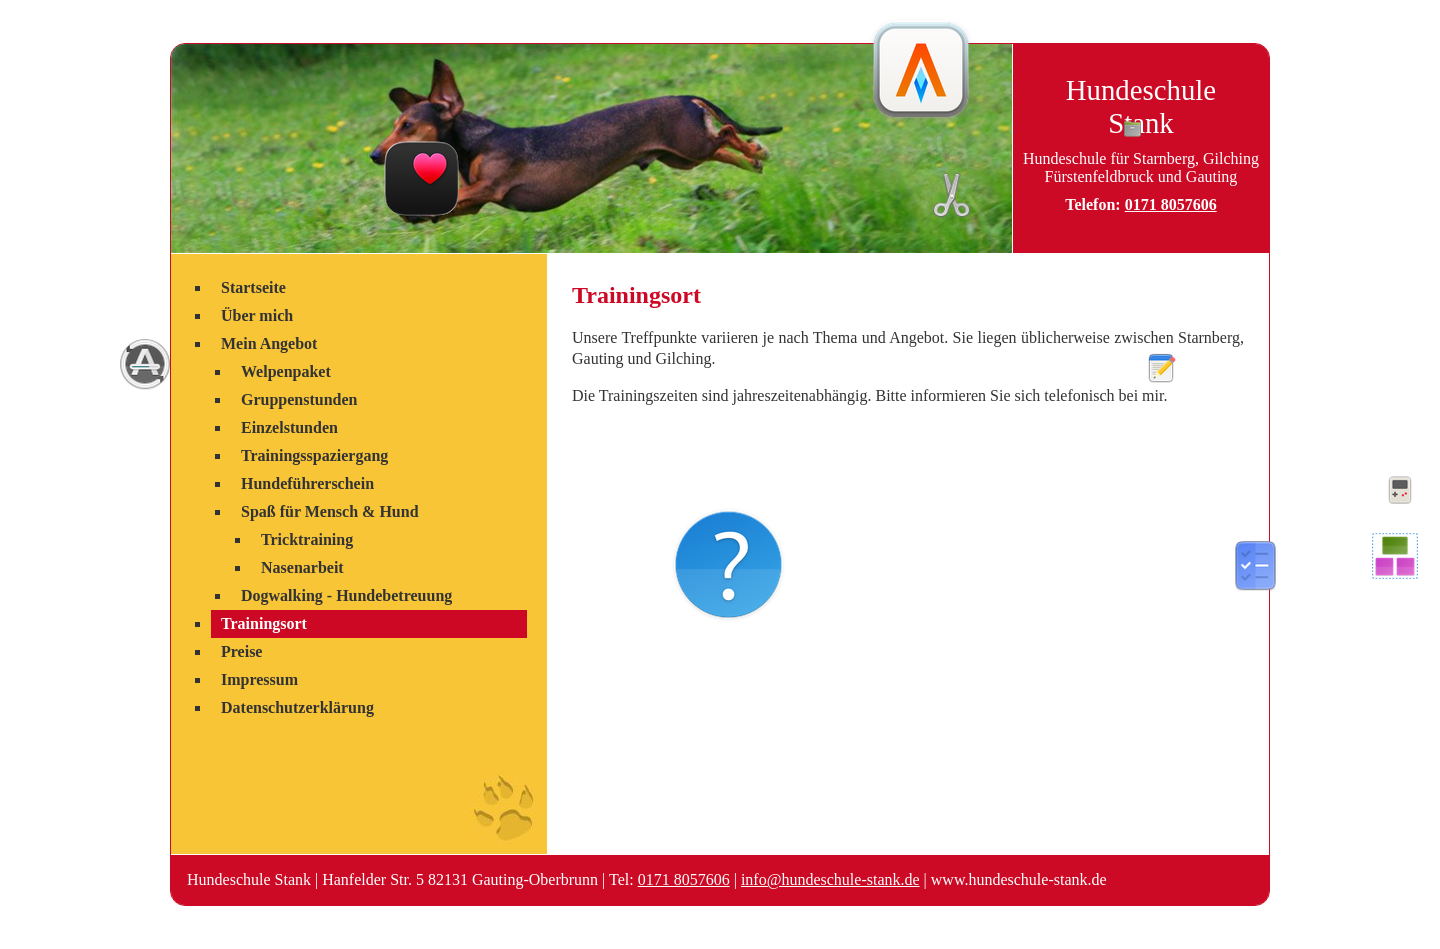 Image resolution: width=1440 pixels, height=949 pixels. I want to click on open your to-do list app, so click(1255, 565).